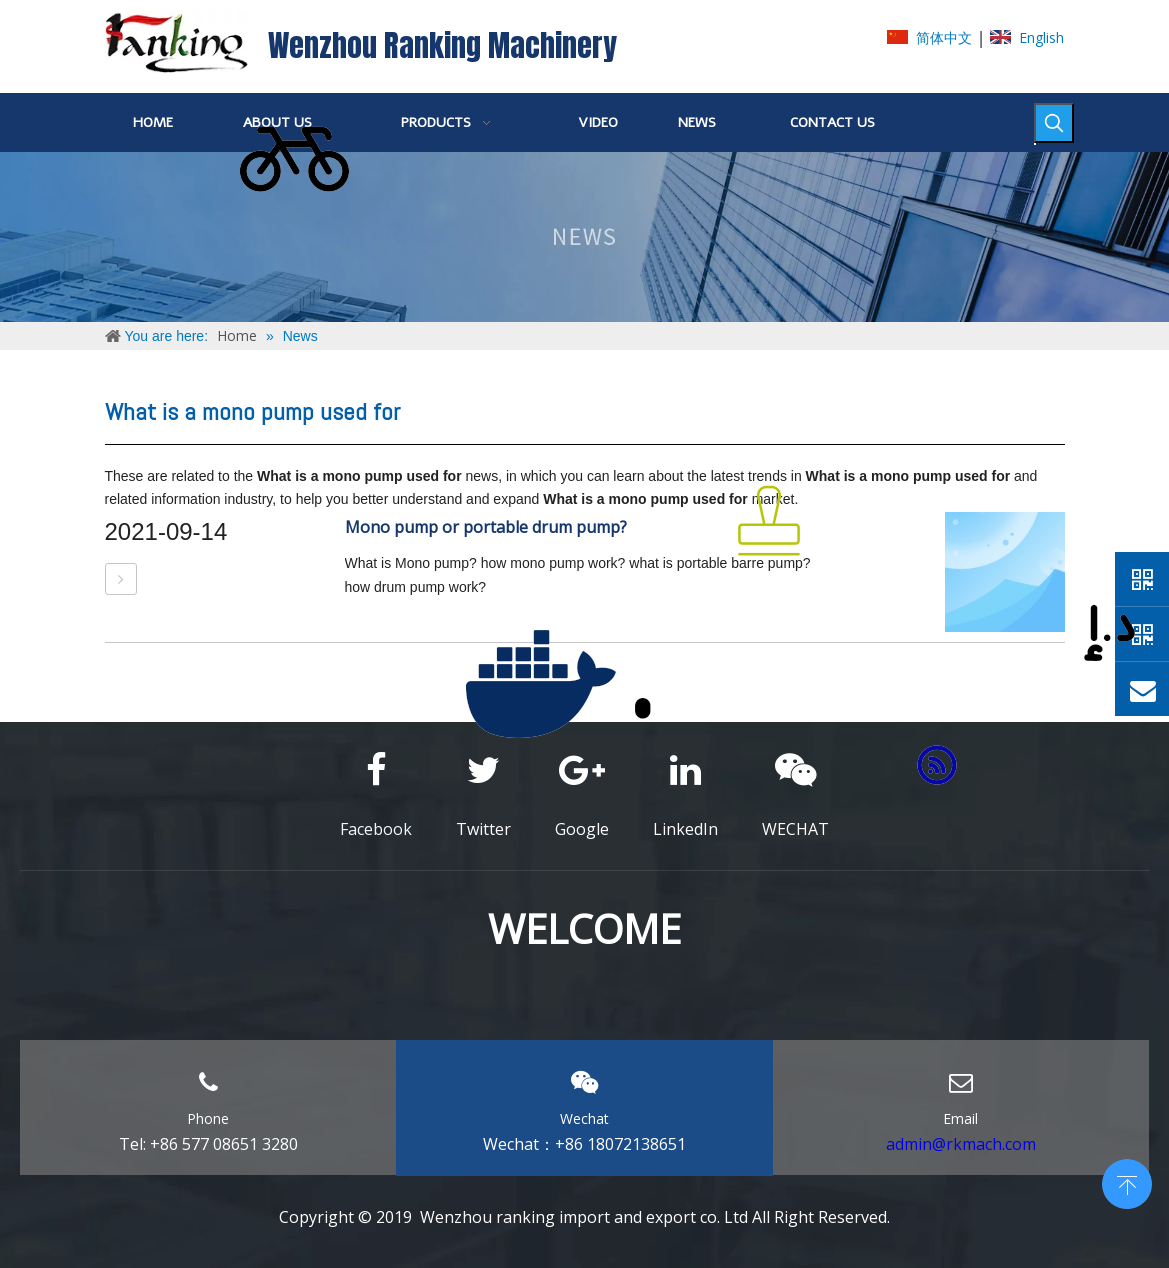 This screenshot has width=1169, height=1268. What do you see at coordinates (294, 157) in the screenshot?
I see `select bicycle as transportation mode` at bounding box center [294, 157].